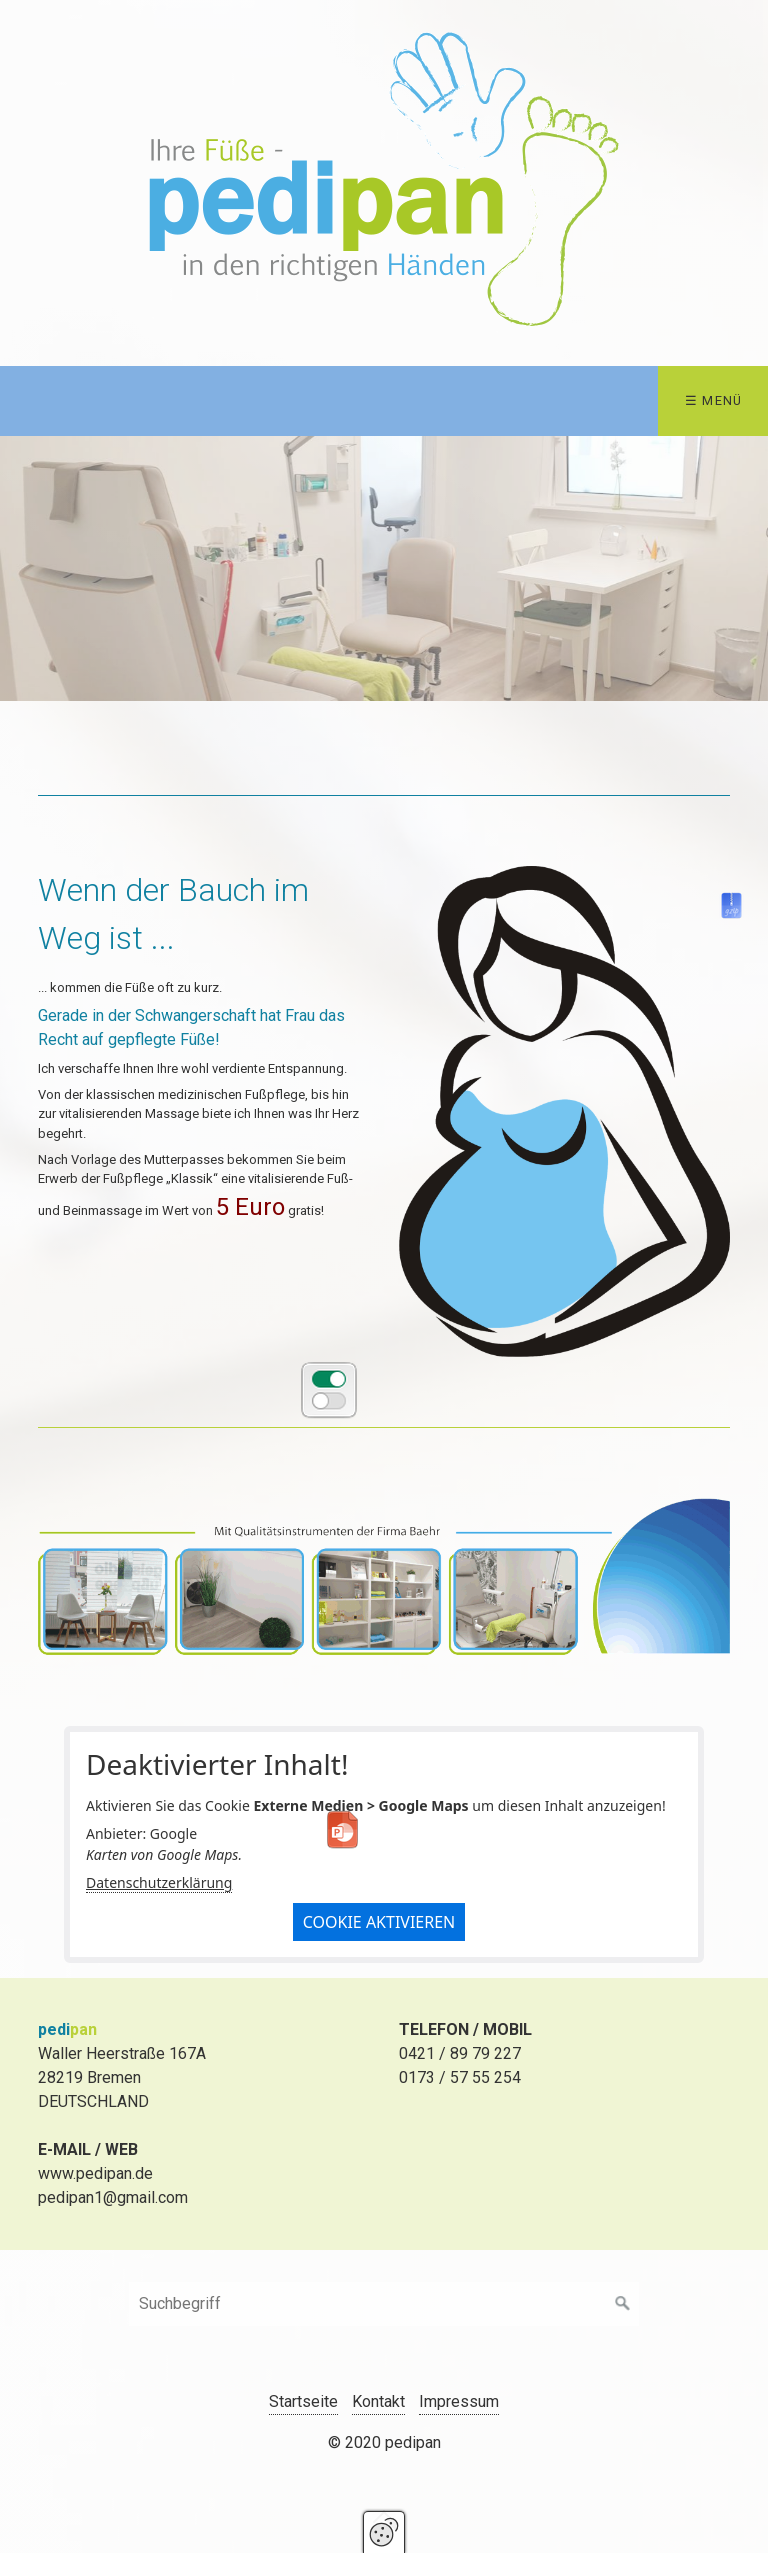  What do you see at coordinates (342, 1829) in the screenshot?
I see `powerpoint slideshow file` at bounding box center [342, 1829].